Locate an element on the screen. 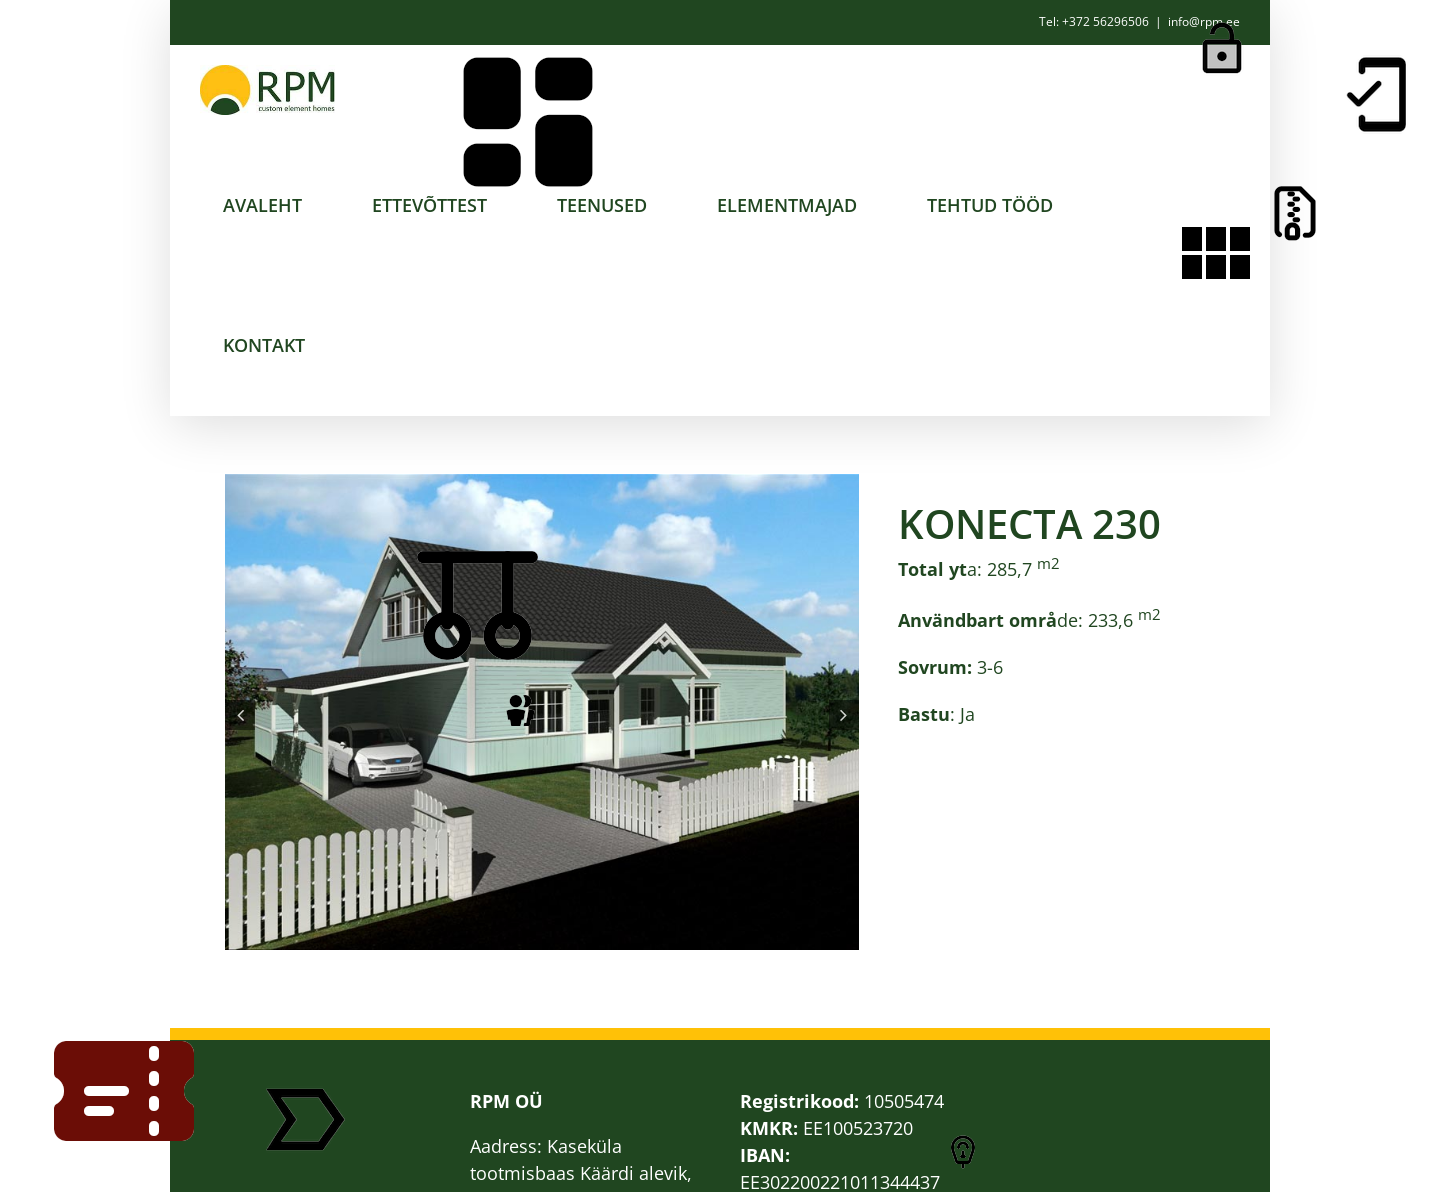  open dashboard view is located at coordinates (528, 122).